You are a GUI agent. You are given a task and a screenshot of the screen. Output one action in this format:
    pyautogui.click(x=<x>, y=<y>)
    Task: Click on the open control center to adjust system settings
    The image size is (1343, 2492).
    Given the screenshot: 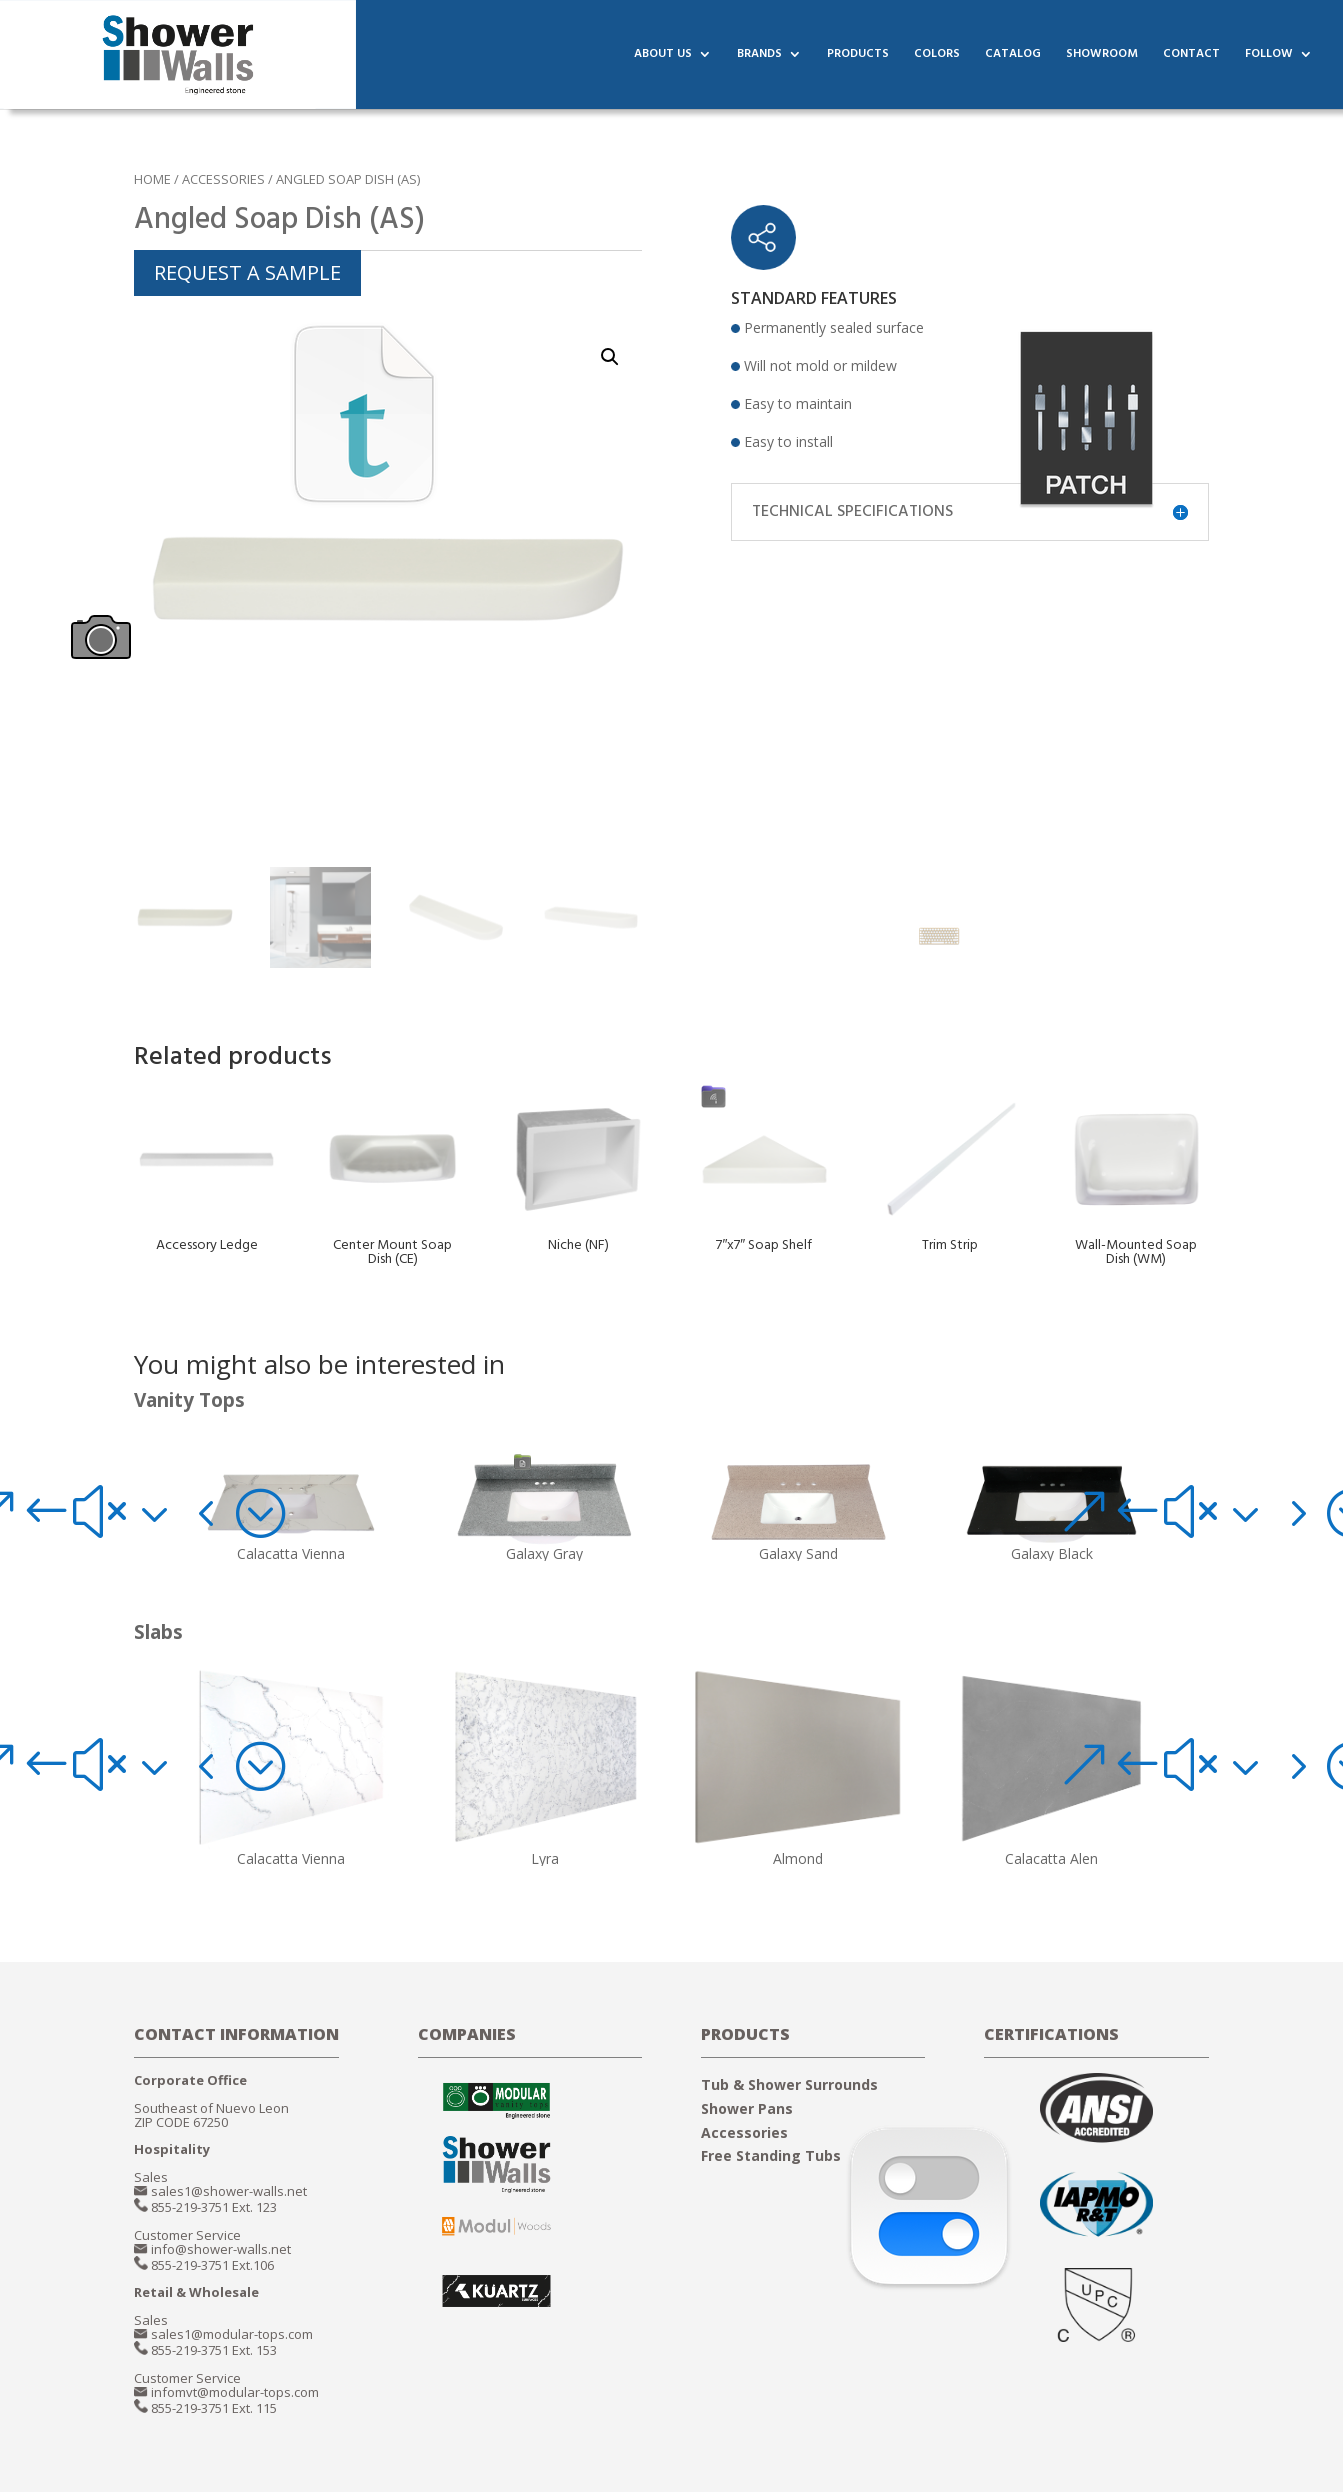 What is the action you would take?
    pyautogui.click(x=929, y=2206)
    